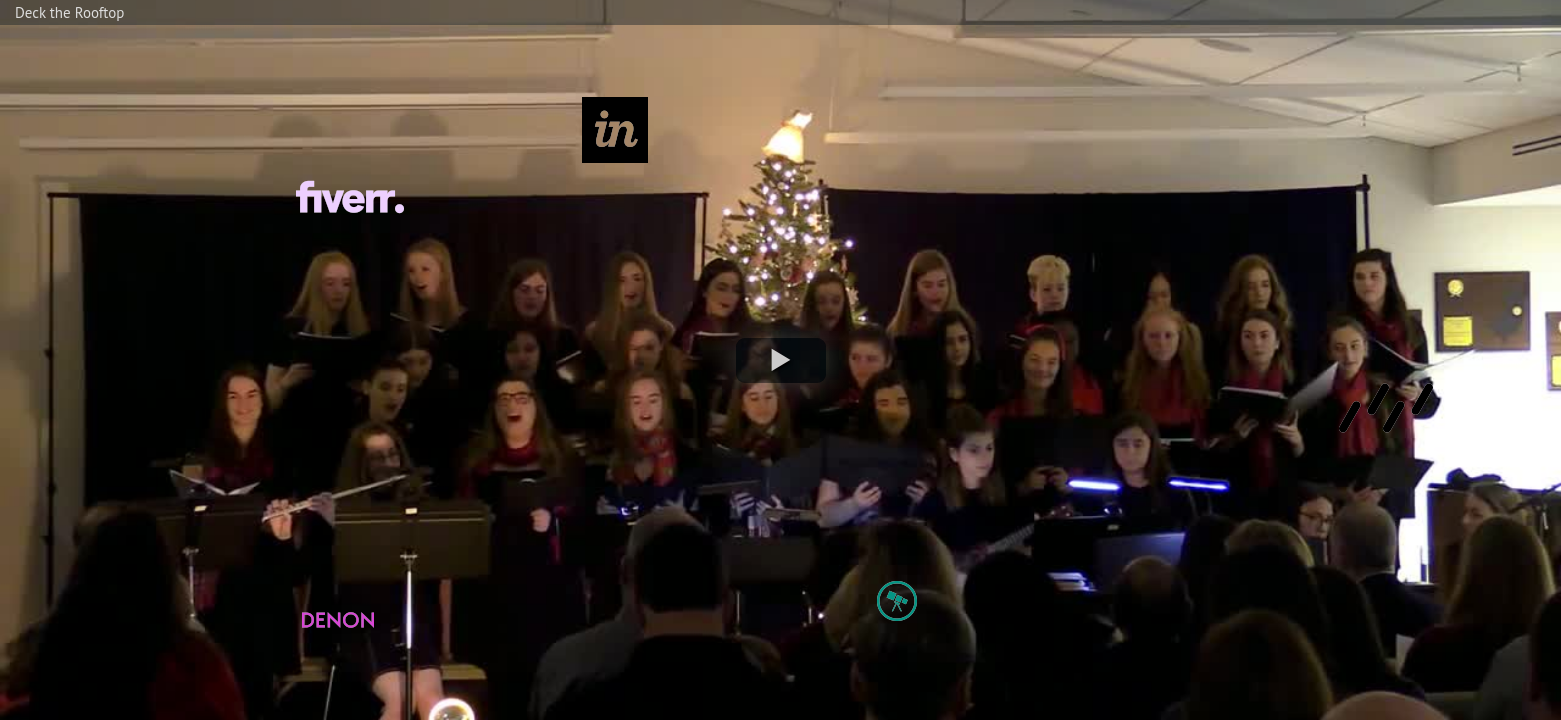  What do you see at coordinates (615, 130) in the screenshot?
I see `open InVision app` at bounding box center [615, 130].